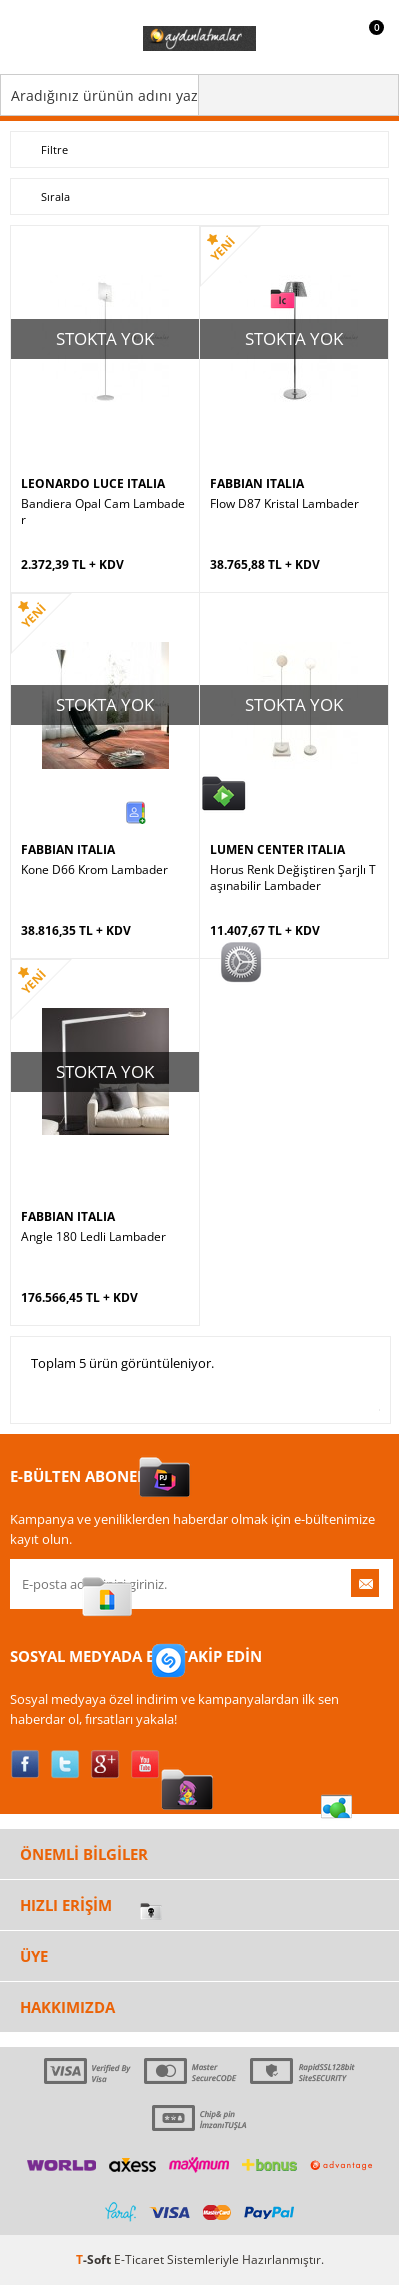 The height and width of the screenshot is (2285, 399). What do you see at coordinates (164, 1478) in the screenshot?
I see `open jetbrains projector project folder` at bounding box center [164, 1478].